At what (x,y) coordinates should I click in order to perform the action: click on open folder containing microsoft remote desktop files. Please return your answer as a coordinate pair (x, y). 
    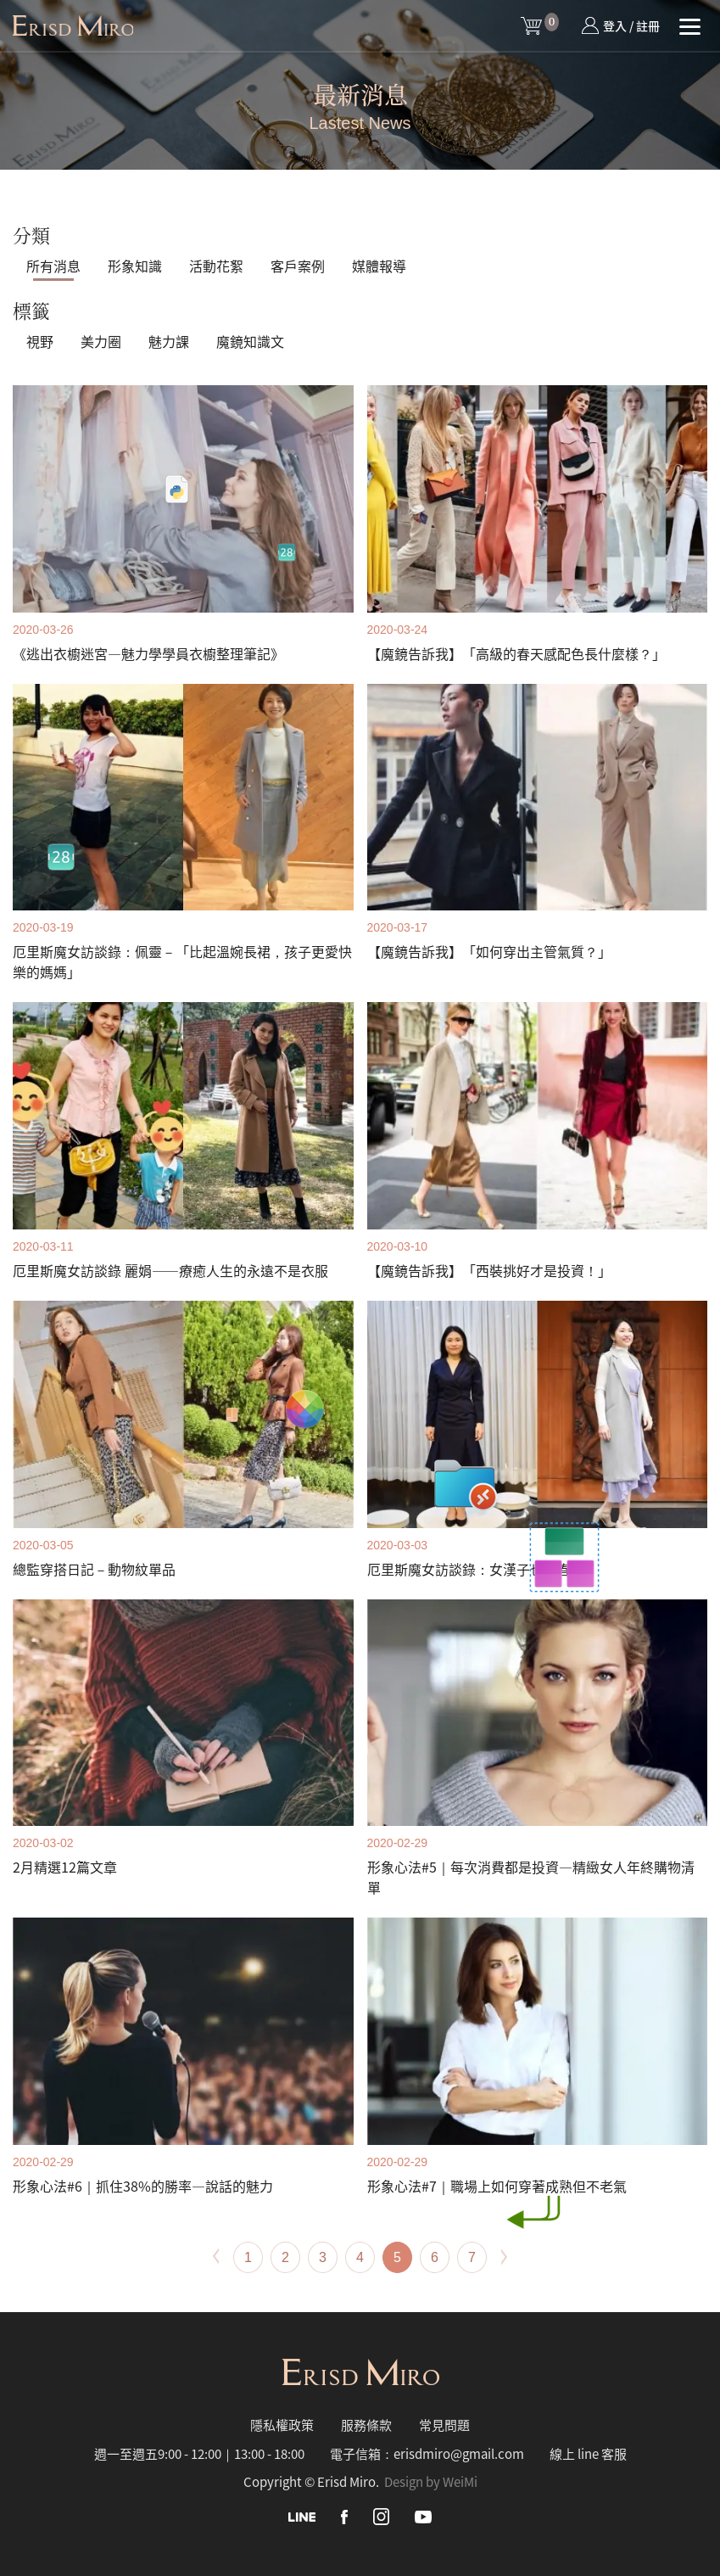
    Looking at the image, I should click on (464, 1485).